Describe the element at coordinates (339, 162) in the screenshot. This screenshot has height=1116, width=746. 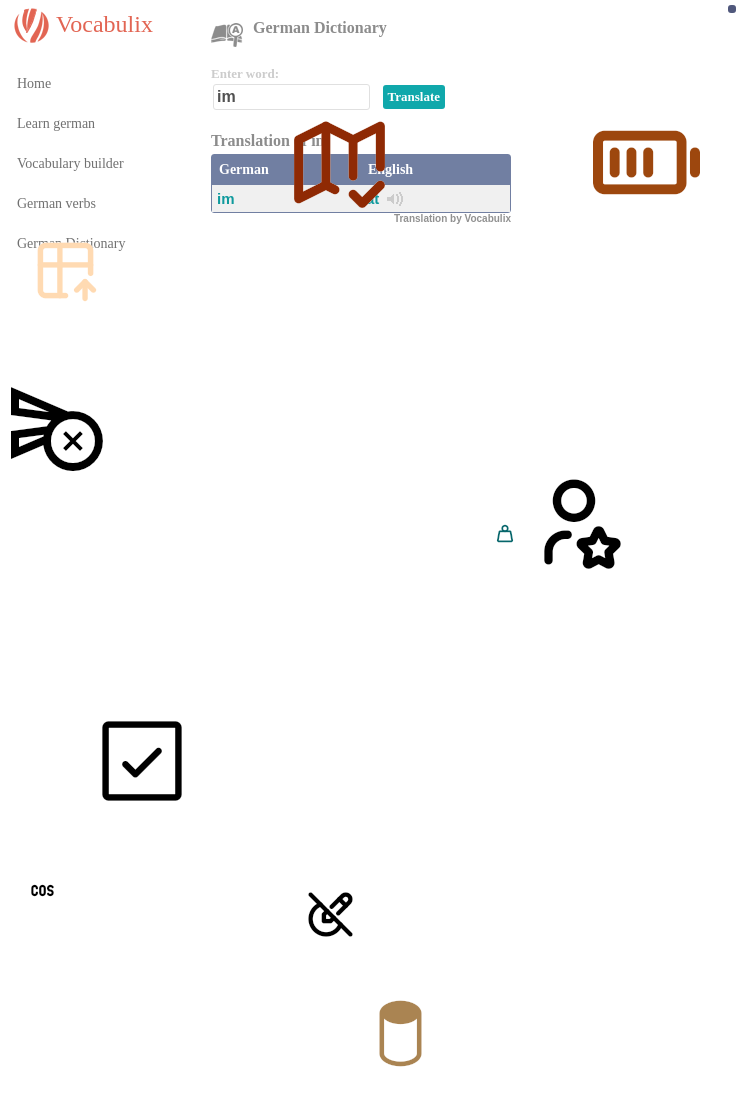
I see `confirm location on map` at that location.